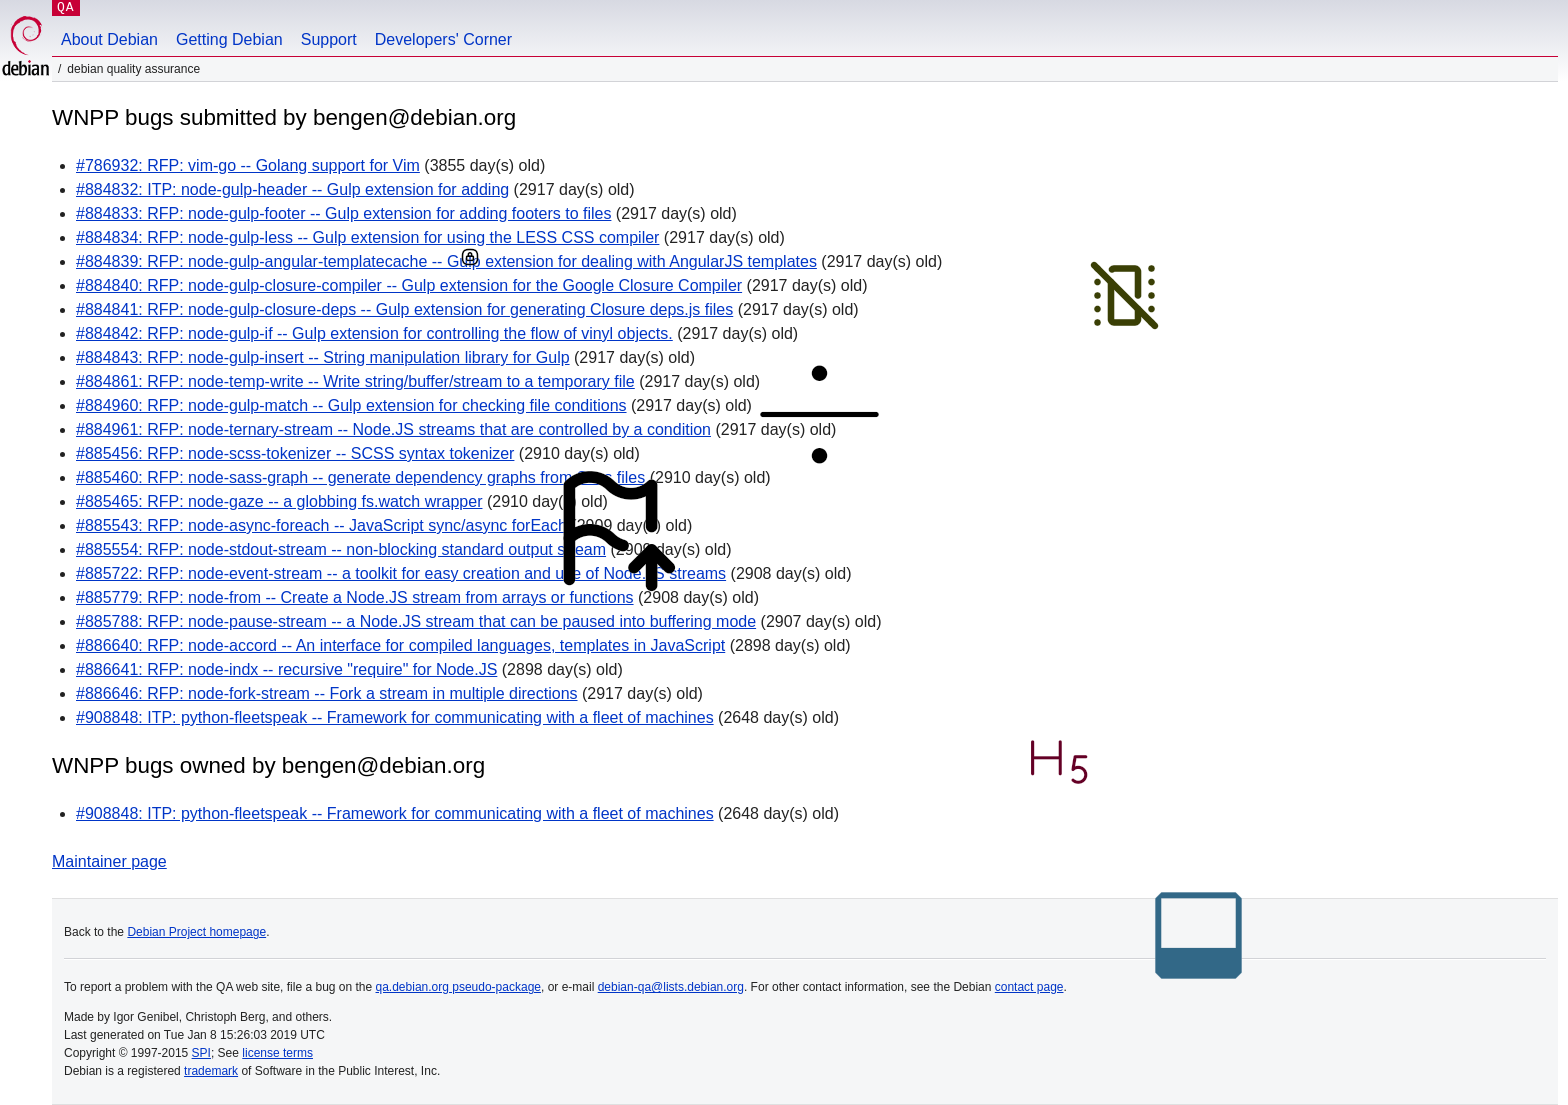 Image resolution: width=1568 pixels, height=1105 pixels. I want to click on container disabled or unavailable, so click(1124, 295).